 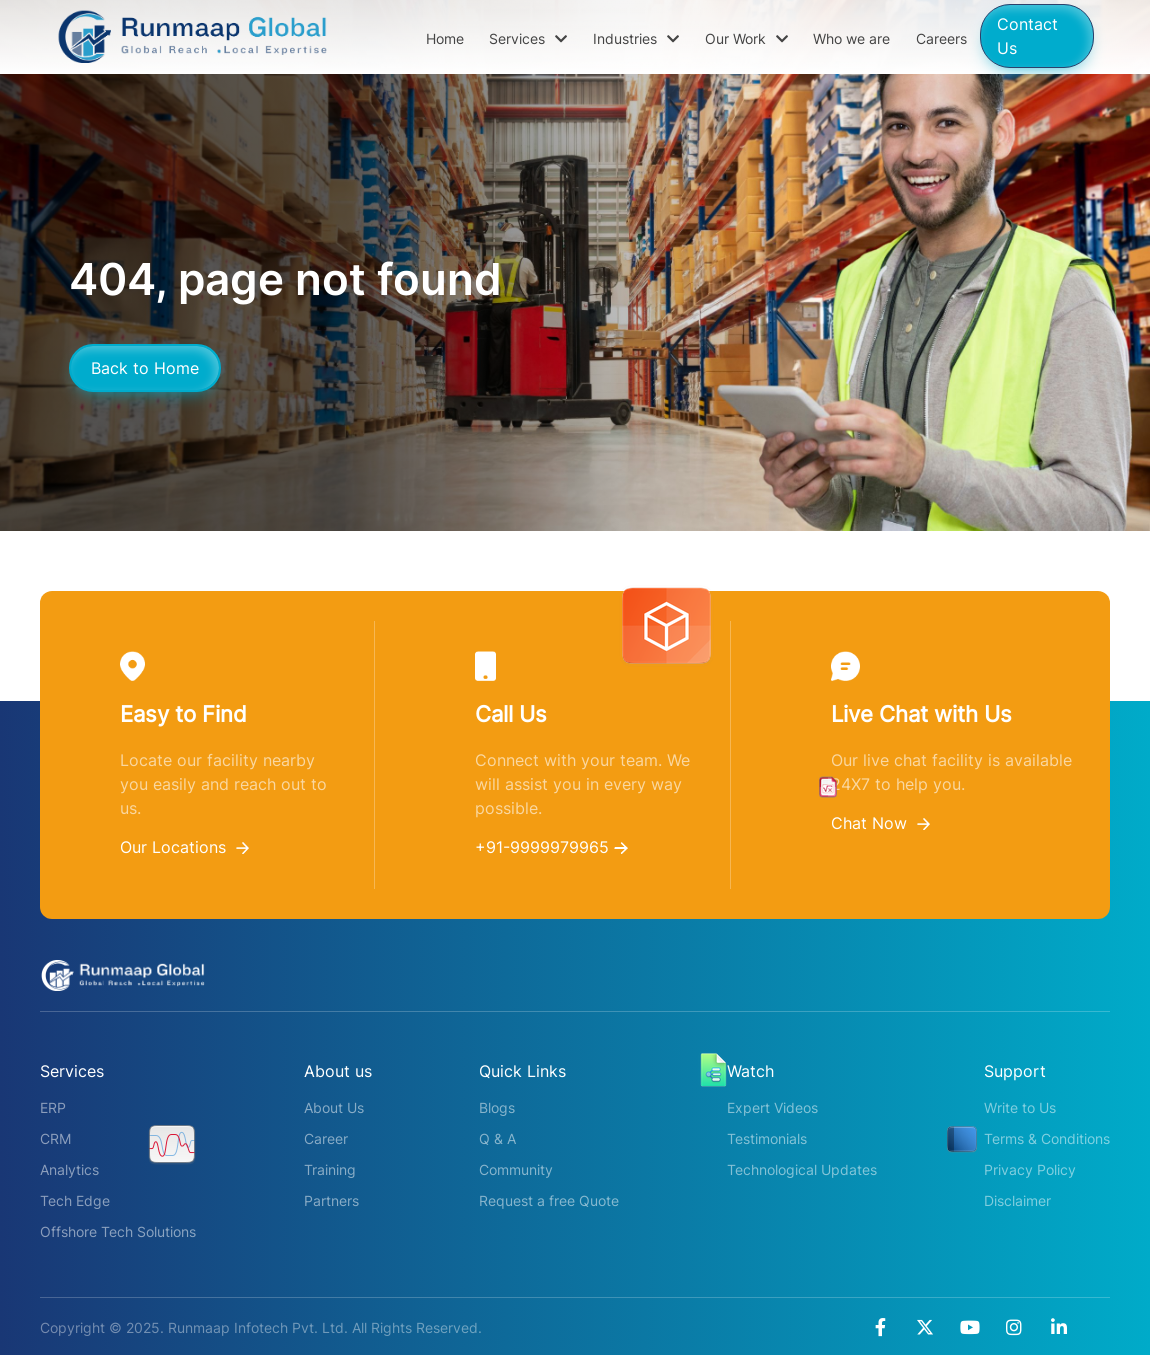 I want to click on access your desktop folder, so click(x=962, y=1138).